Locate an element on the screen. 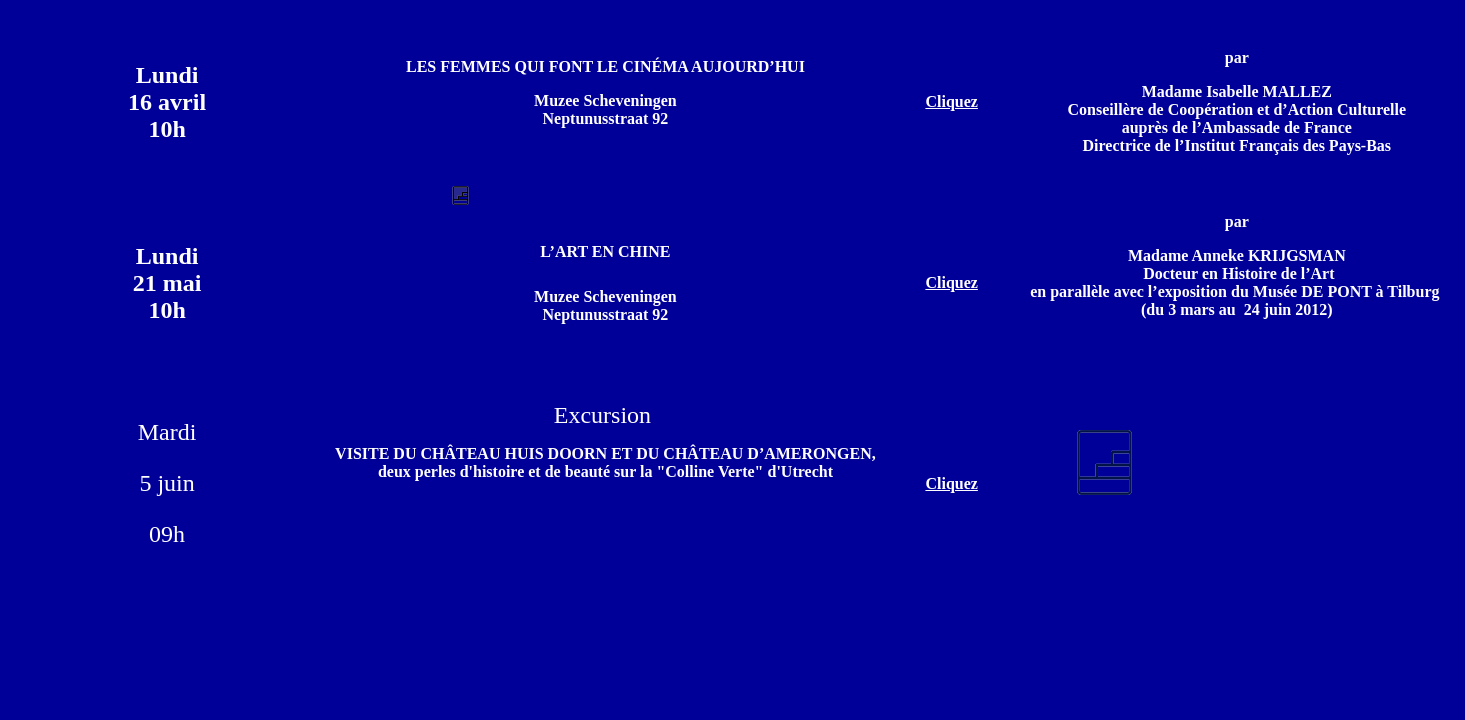 Image resolution: width=1465 pixels, height=720 pixels. indicates stairs or stairway access is located at coordinates (460, 195).